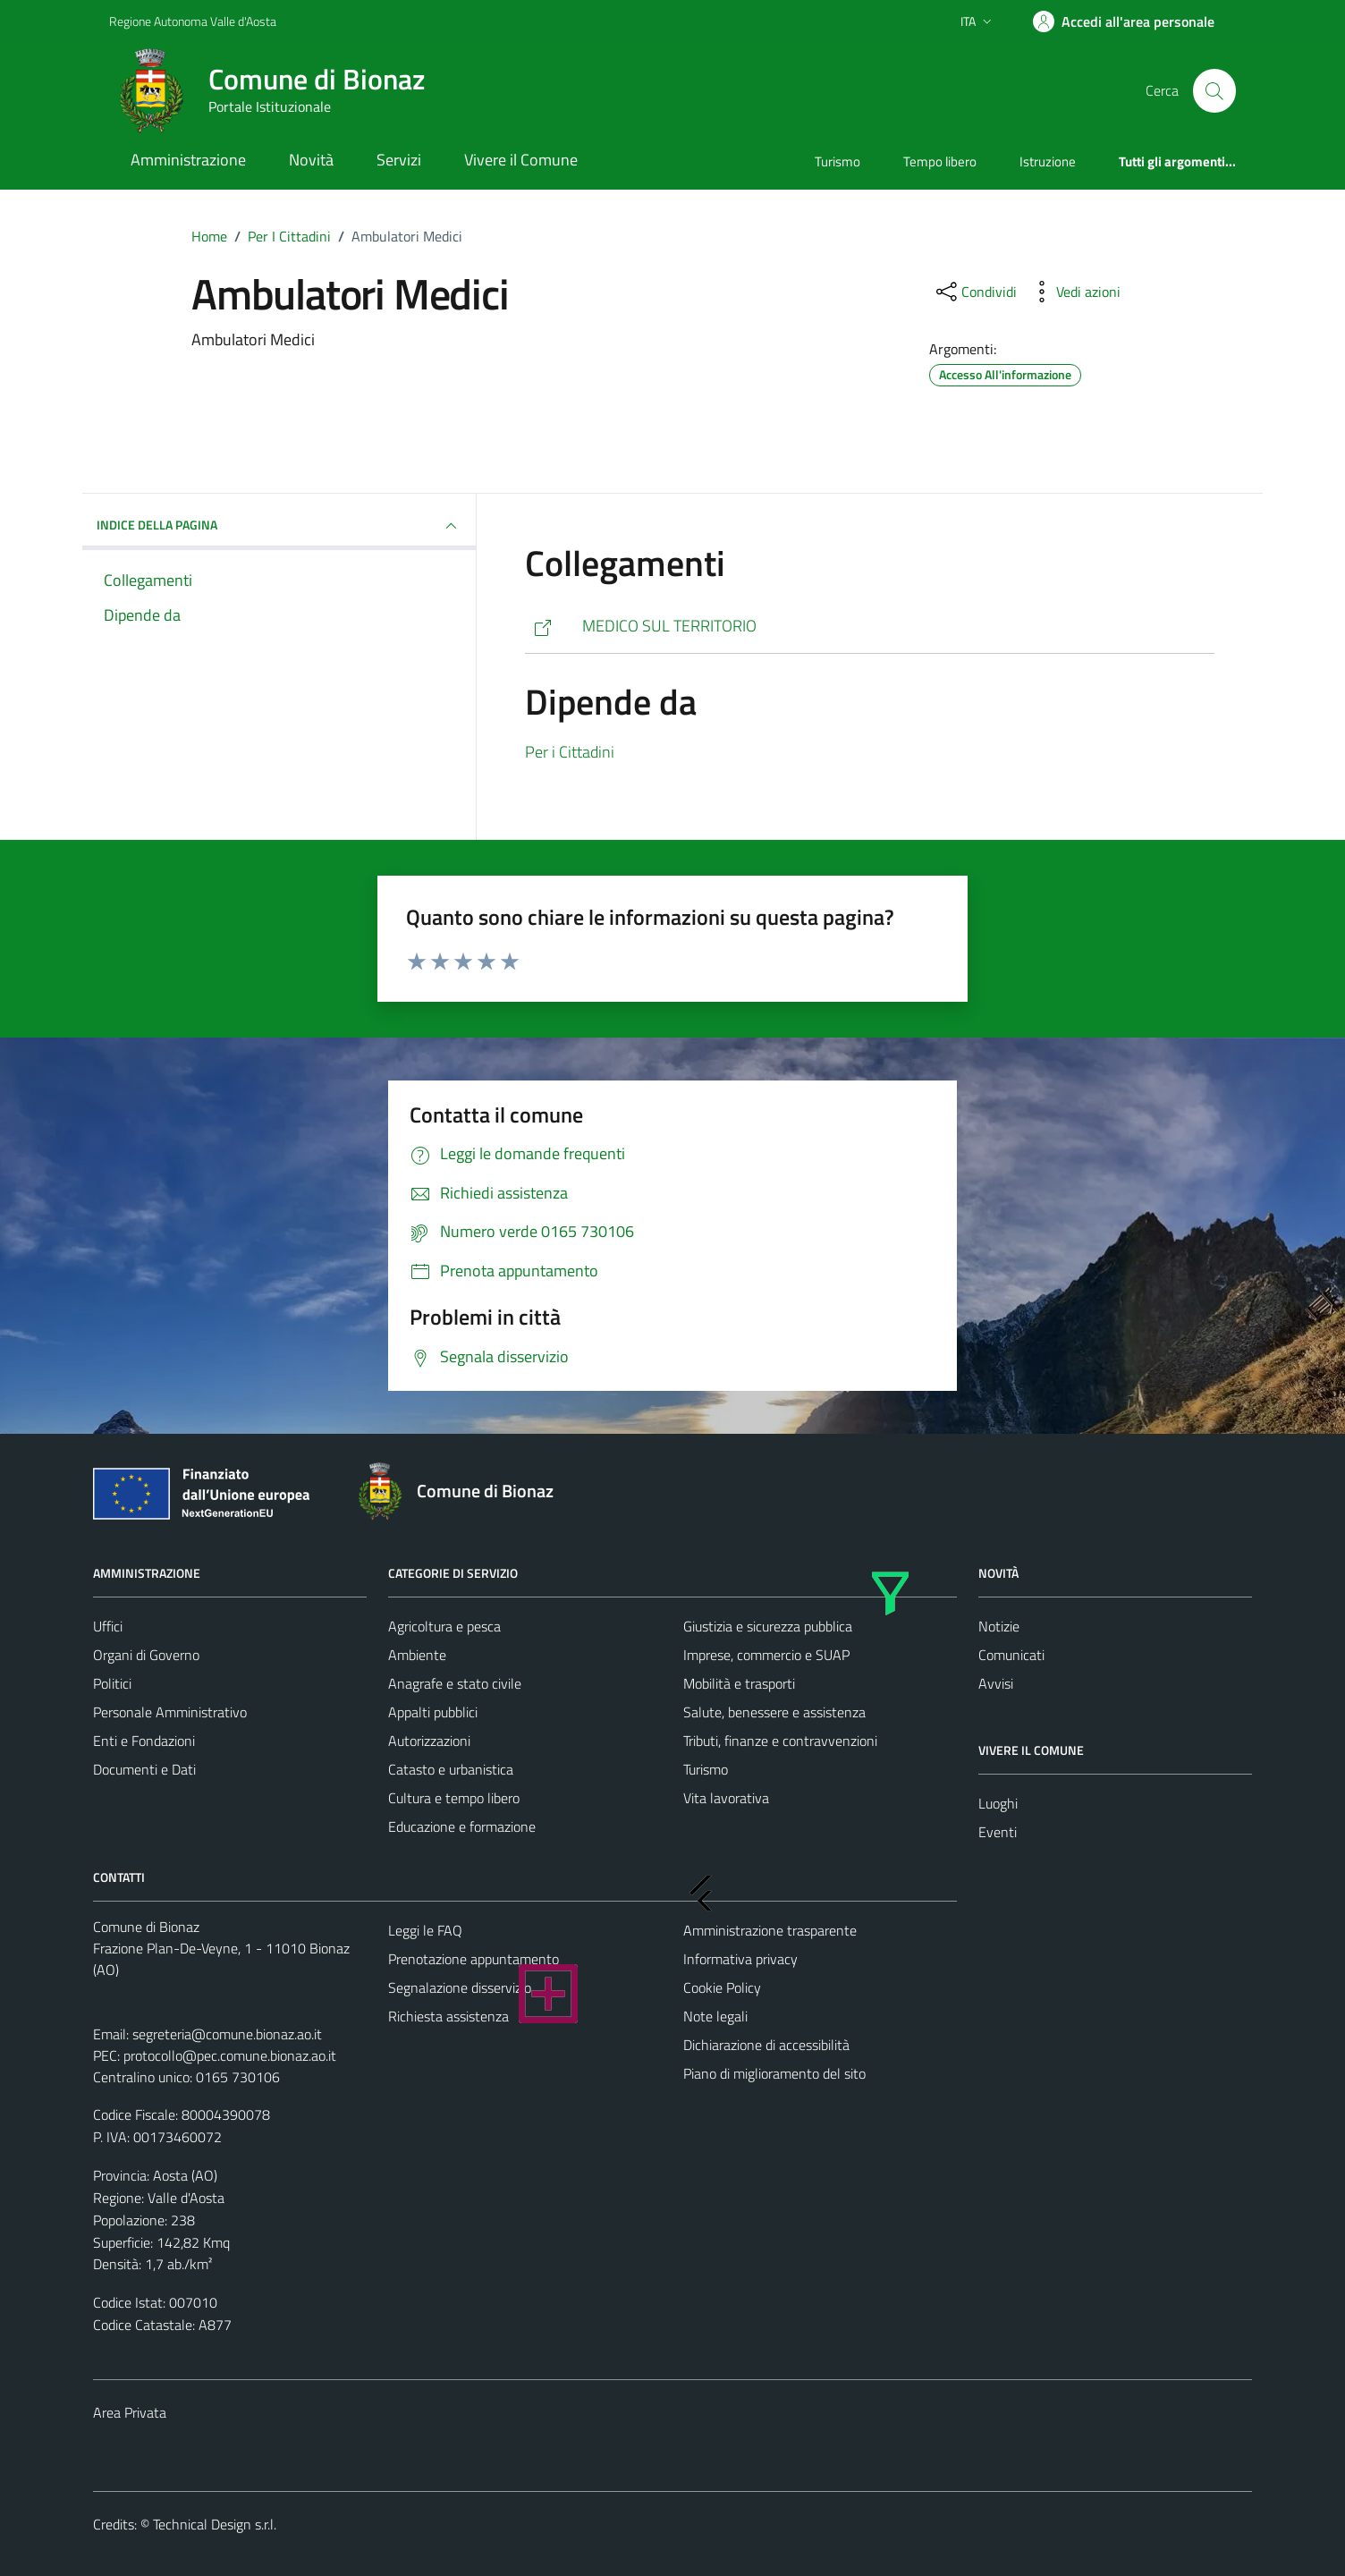 The image size is (1345, 2576). I want to click on filter or sort content, so click(890, 1592).